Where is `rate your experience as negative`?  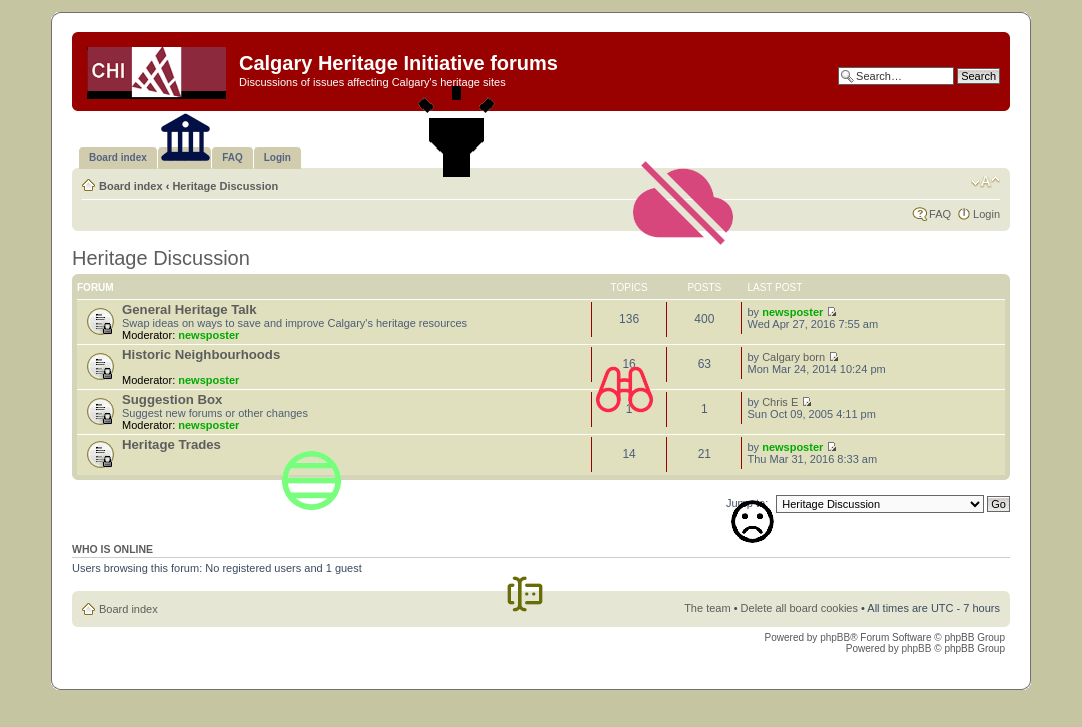 rate your experience as negative is located at coordinates (752, 521).